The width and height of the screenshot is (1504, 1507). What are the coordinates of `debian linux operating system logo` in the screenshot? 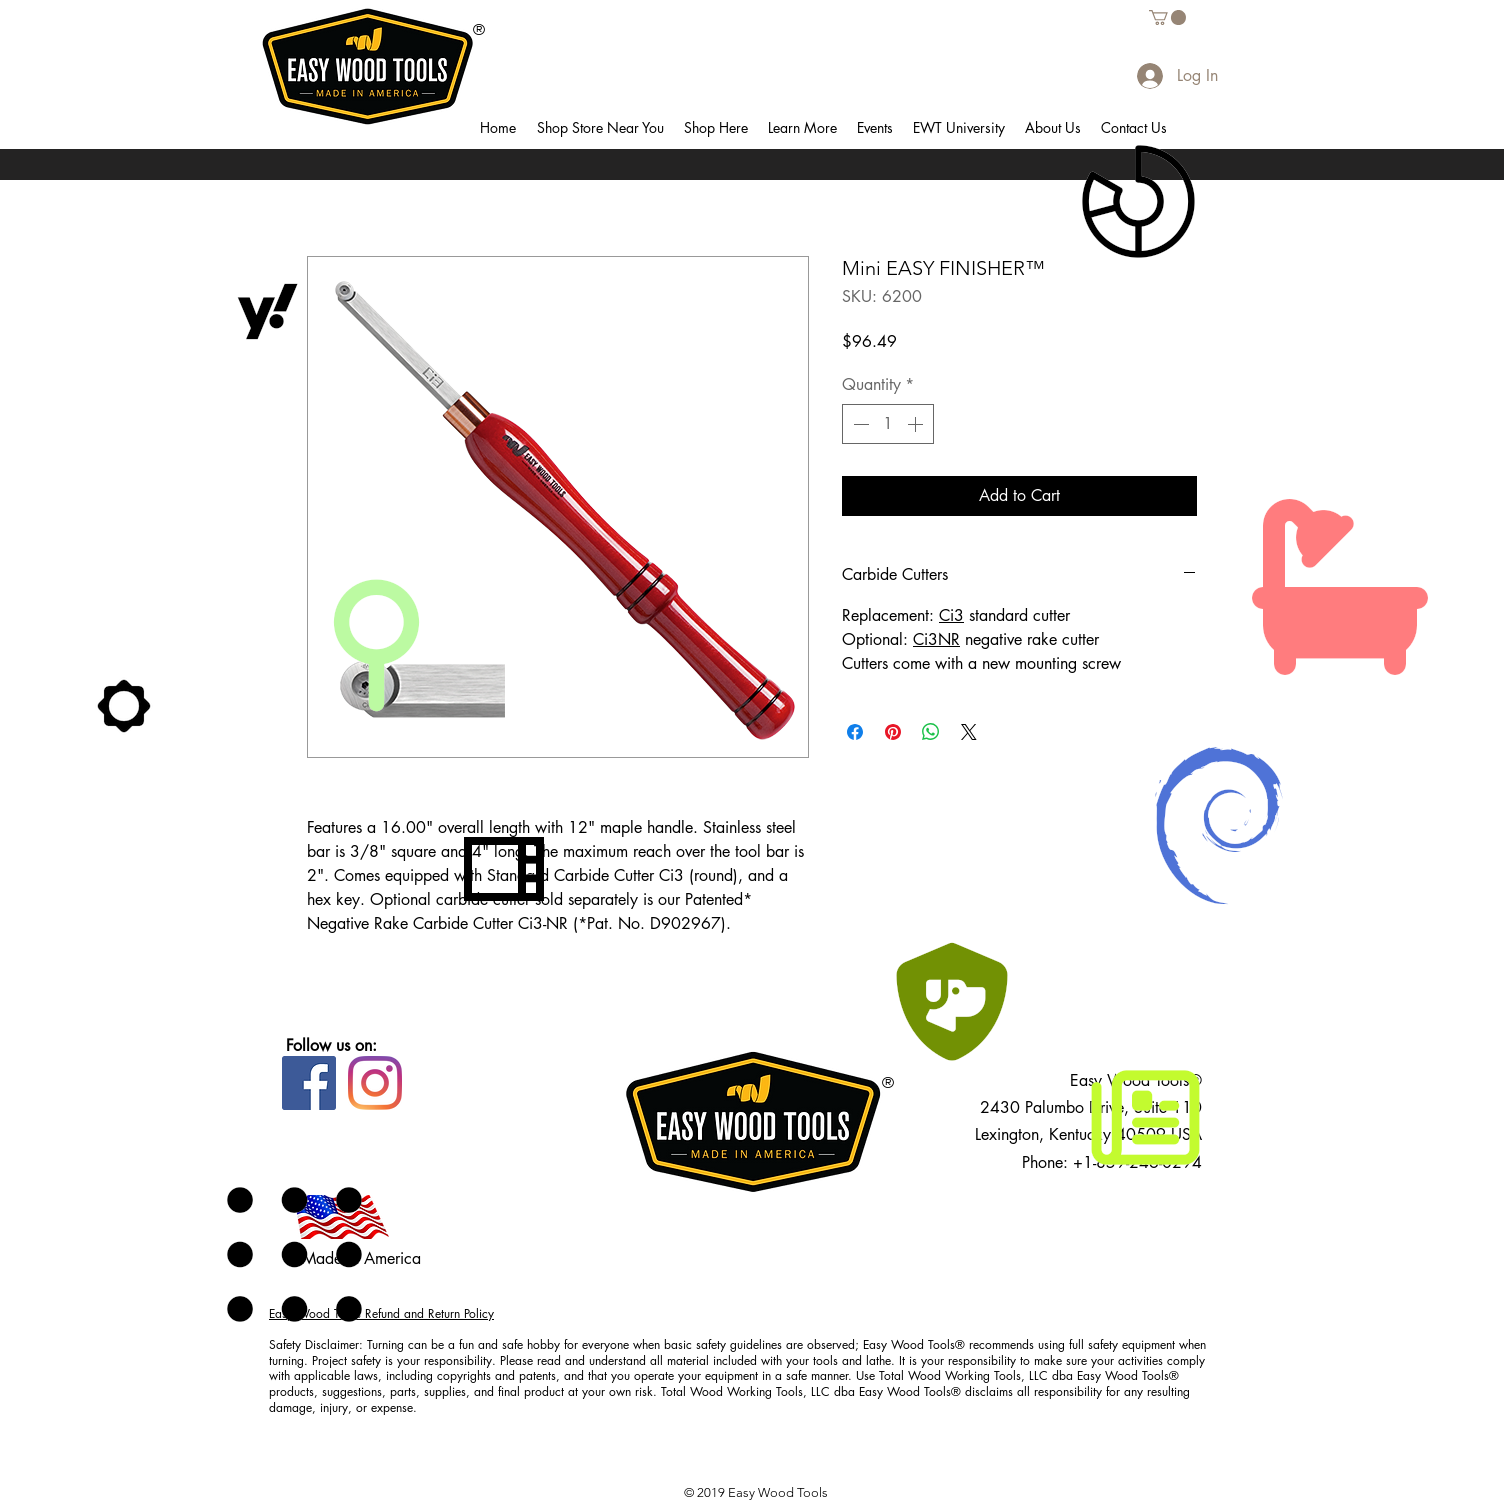 It's located at (1218, 825).